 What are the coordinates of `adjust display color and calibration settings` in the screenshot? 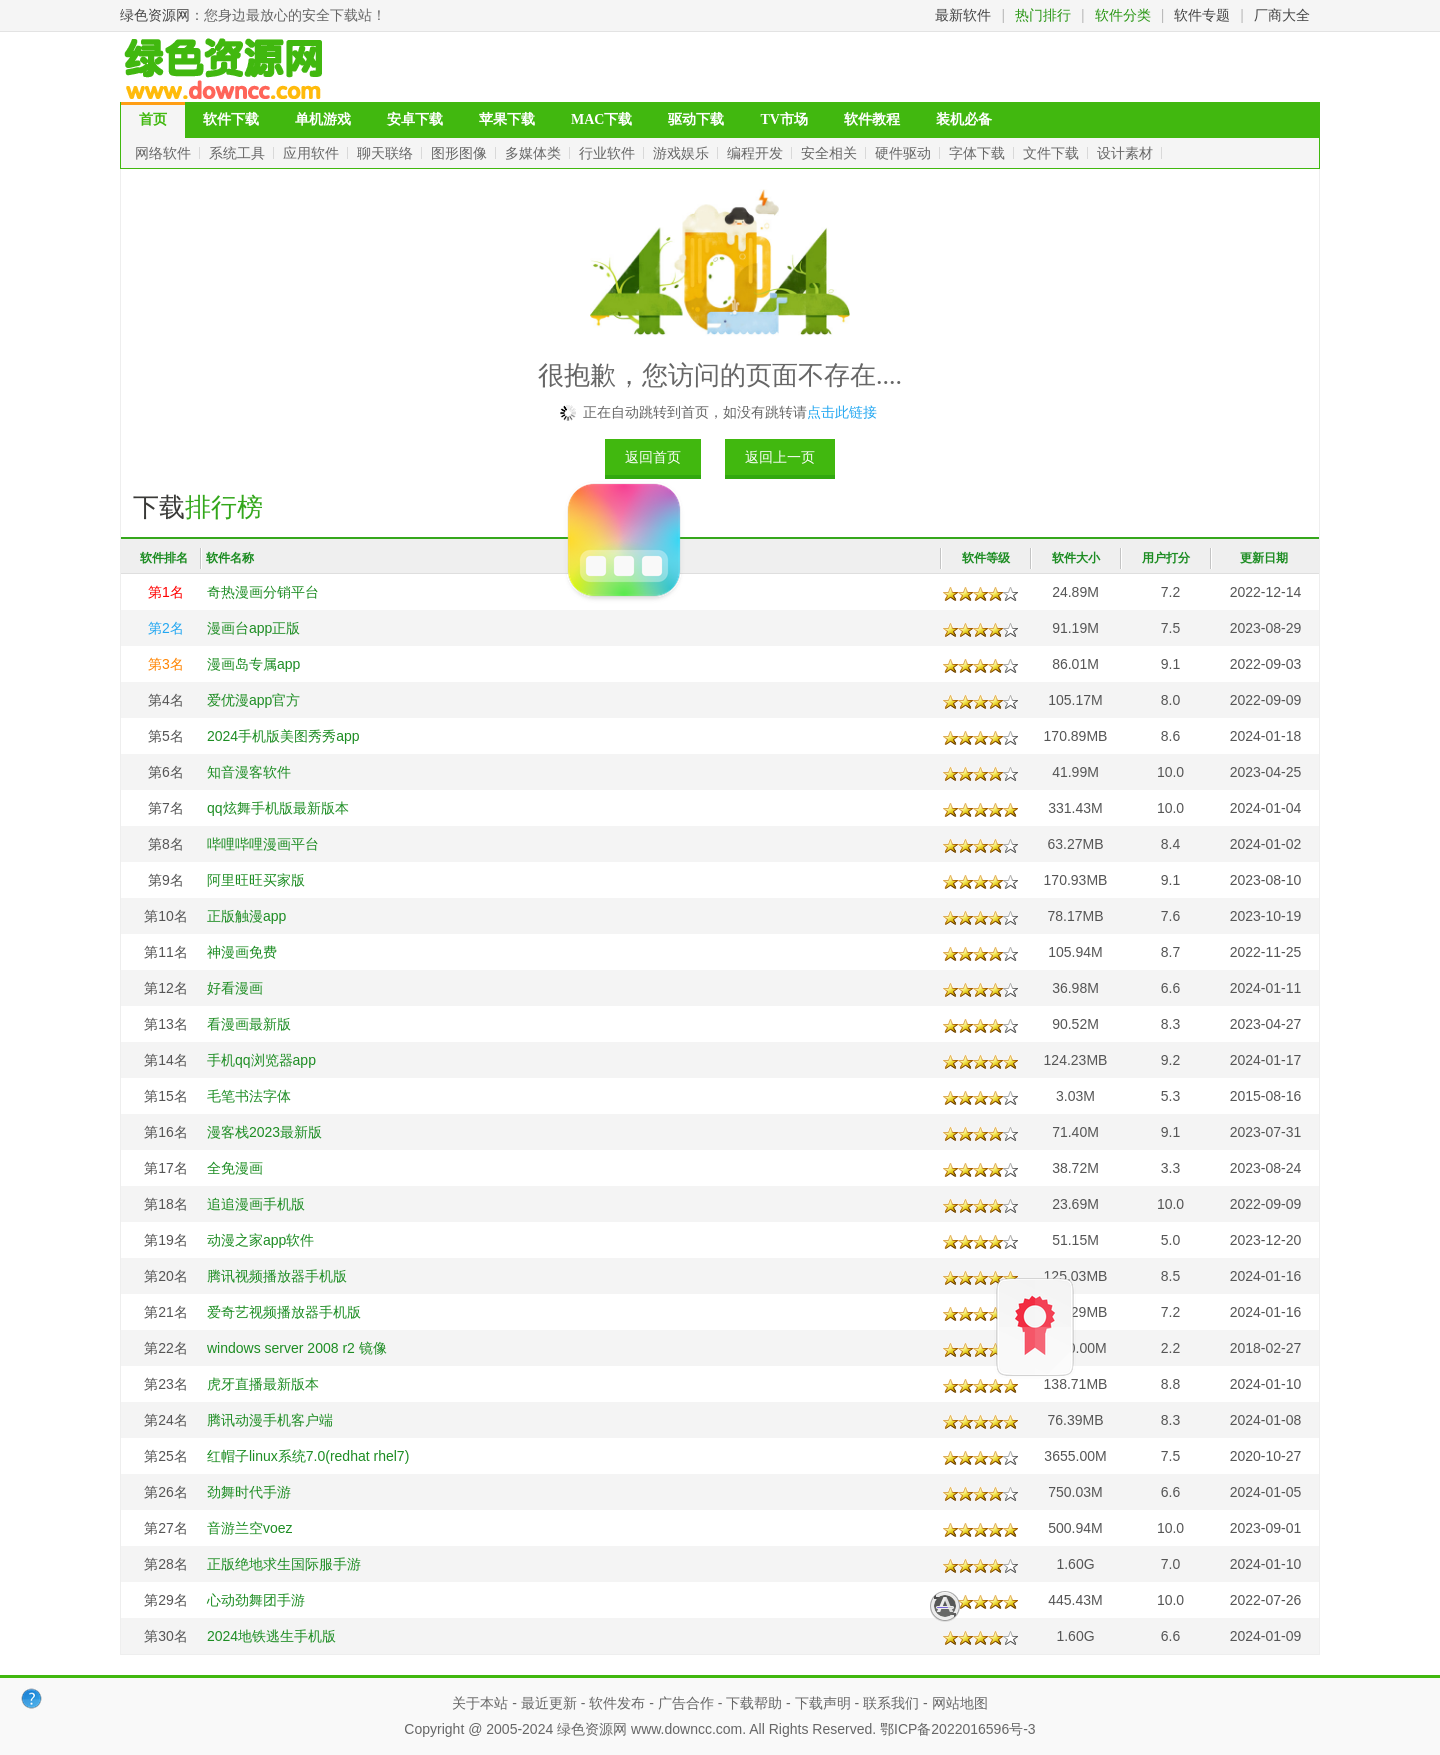 It's located at (624, 540).